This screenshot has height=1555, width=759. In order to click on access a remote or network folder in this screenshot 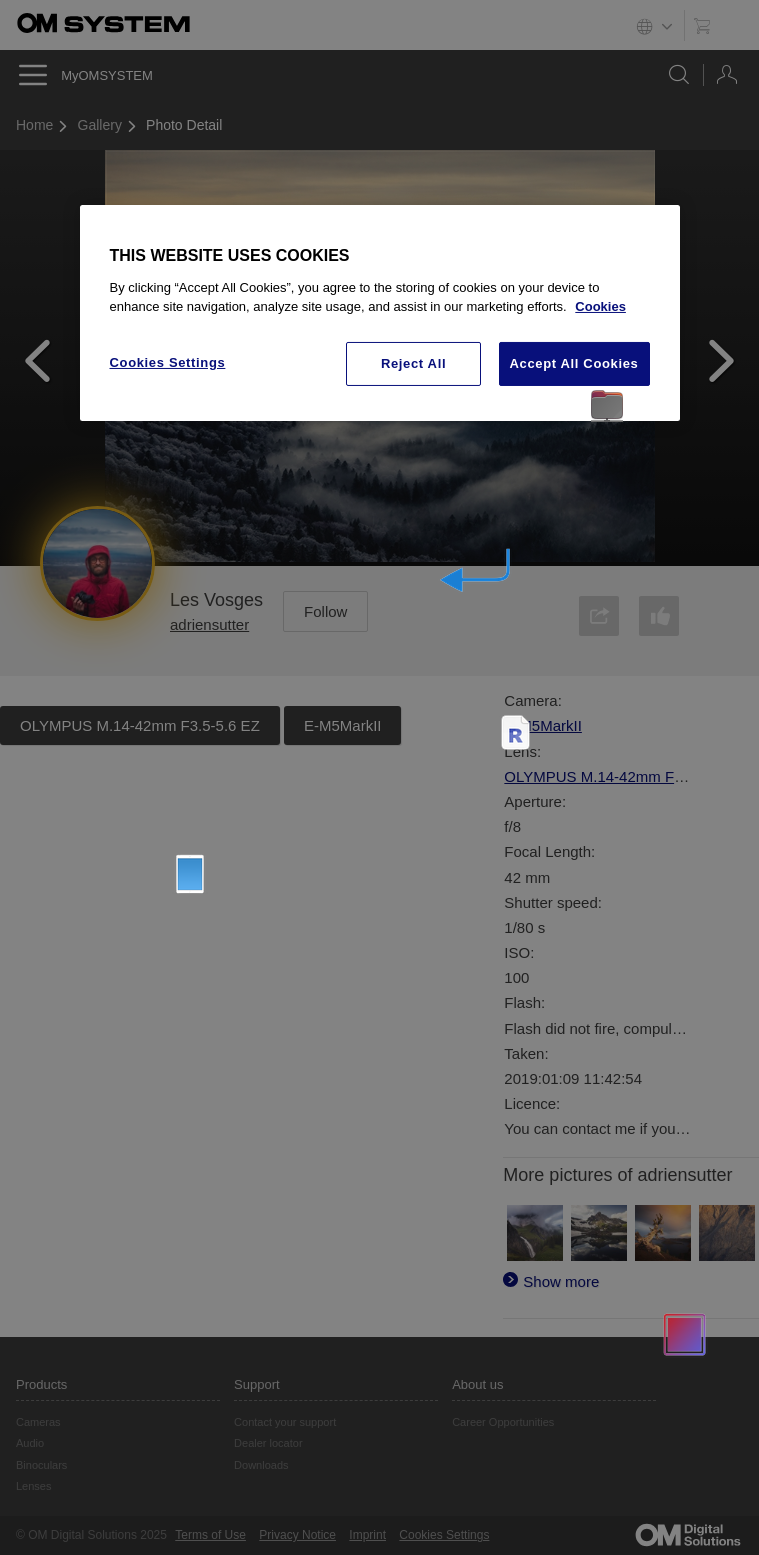, I will do `click(607, 406)`.